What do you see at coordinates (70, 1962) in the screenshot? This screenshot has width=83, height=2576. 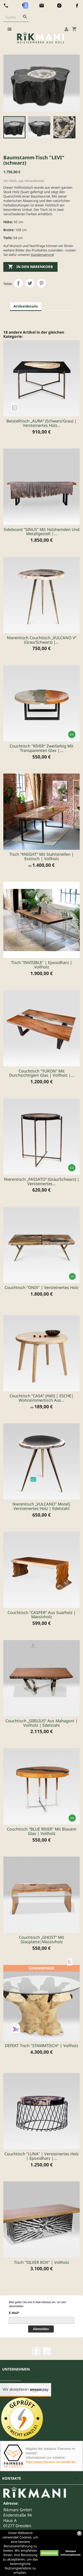 I see `audio playlist file (.scpls format)` at bounding box center [70, 1962].